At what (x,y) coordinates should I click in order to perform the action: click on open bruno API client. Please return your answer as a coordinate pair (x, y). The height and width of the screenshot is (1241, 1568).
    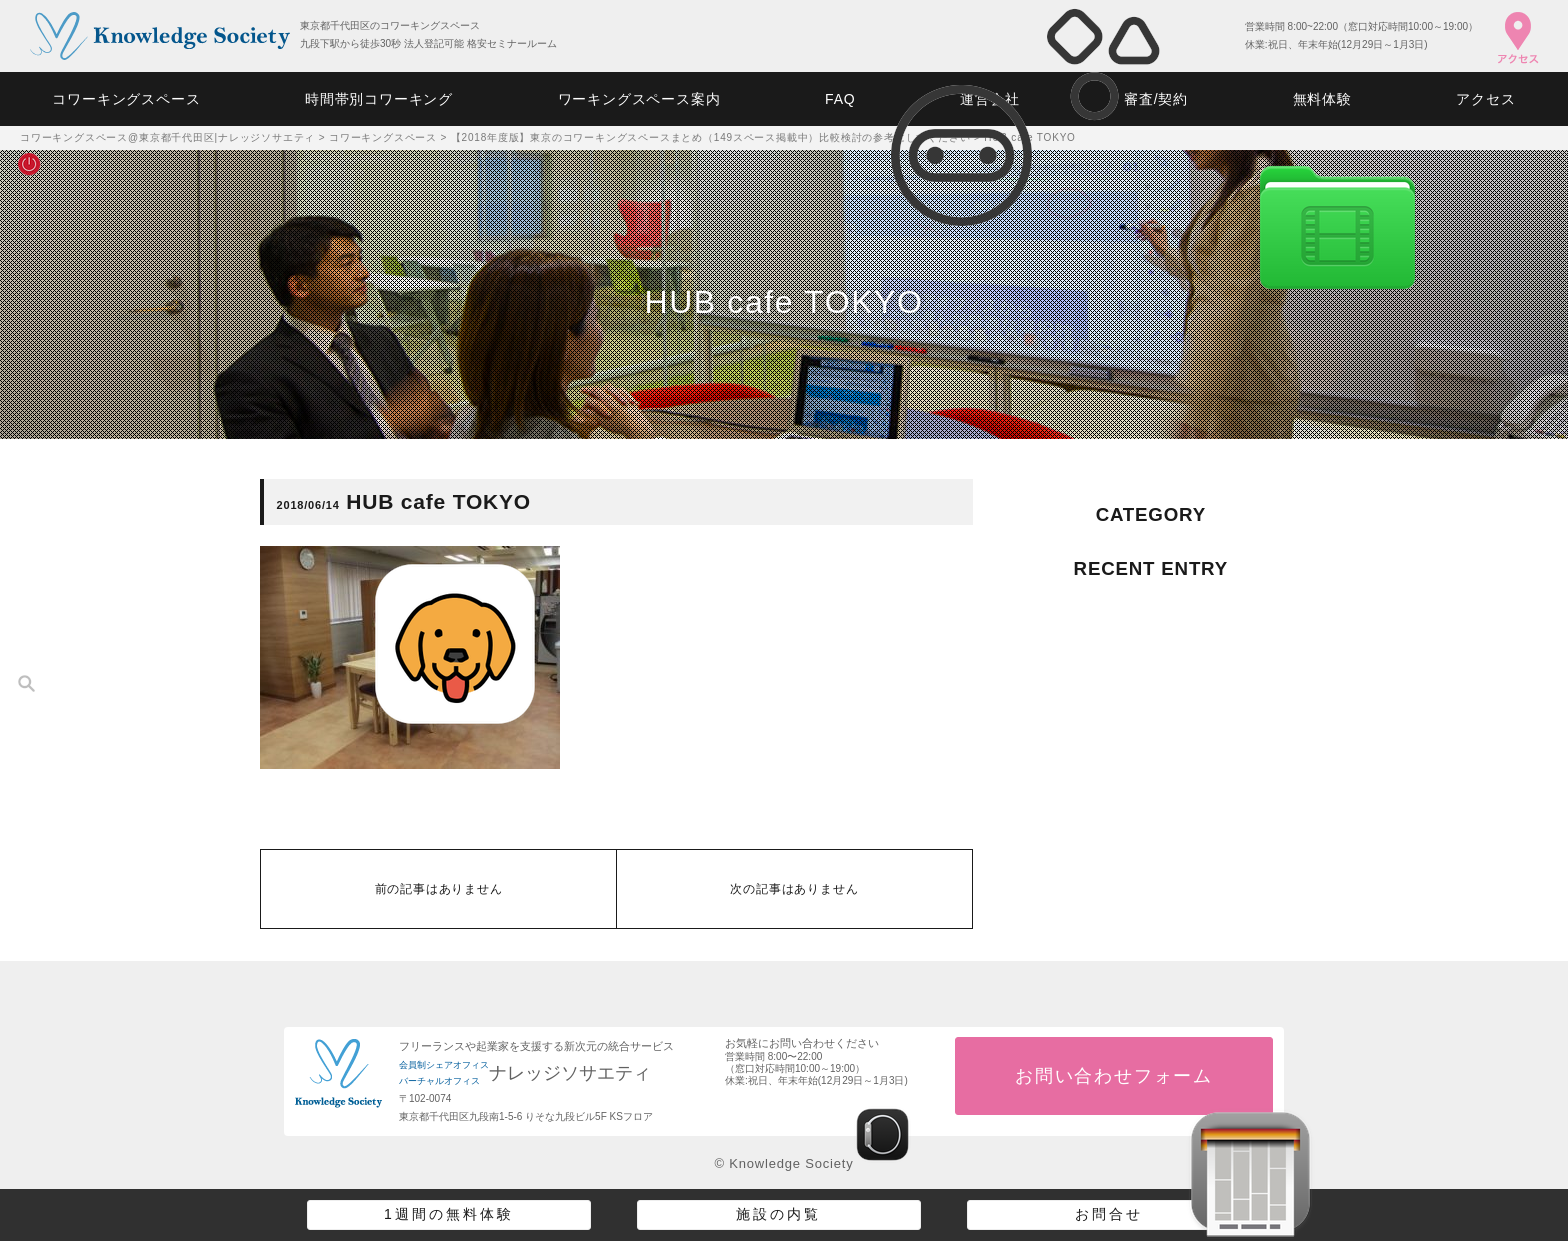
    Looking at the image, I should click on (455, 644).